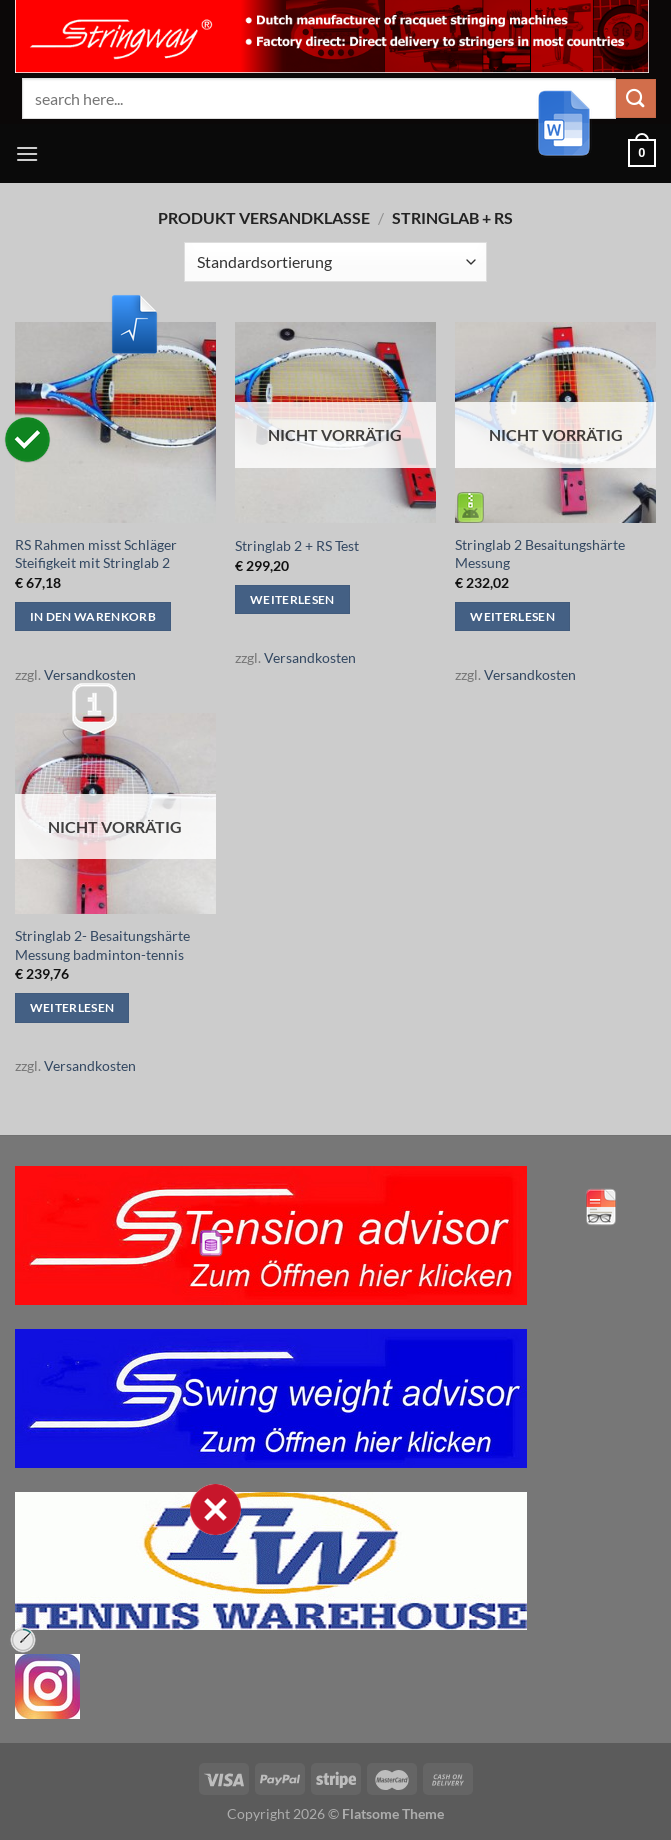 This screenshot has width=671, height=1840. Describe the element at coordinates (601, 1207) in the screenshot. I see `open the papers app for reading articles` at that location.